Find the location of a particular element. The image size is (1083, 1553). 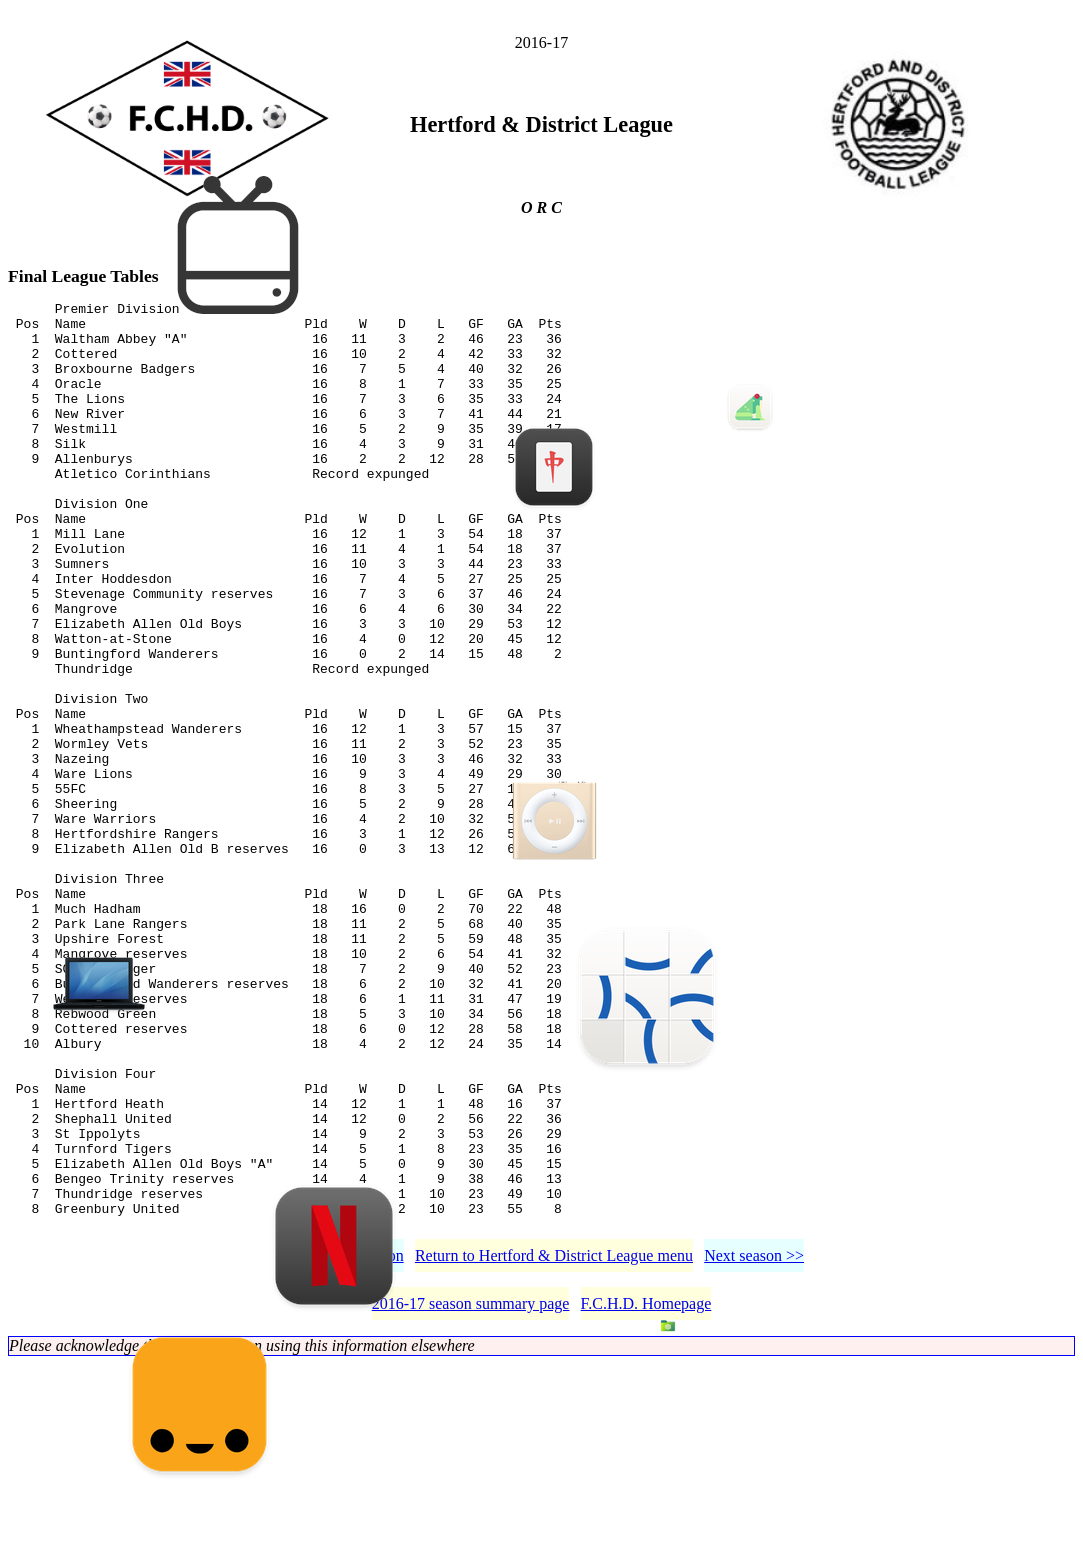

represents a macbook device in system settings is located at coordinates (99, 980).